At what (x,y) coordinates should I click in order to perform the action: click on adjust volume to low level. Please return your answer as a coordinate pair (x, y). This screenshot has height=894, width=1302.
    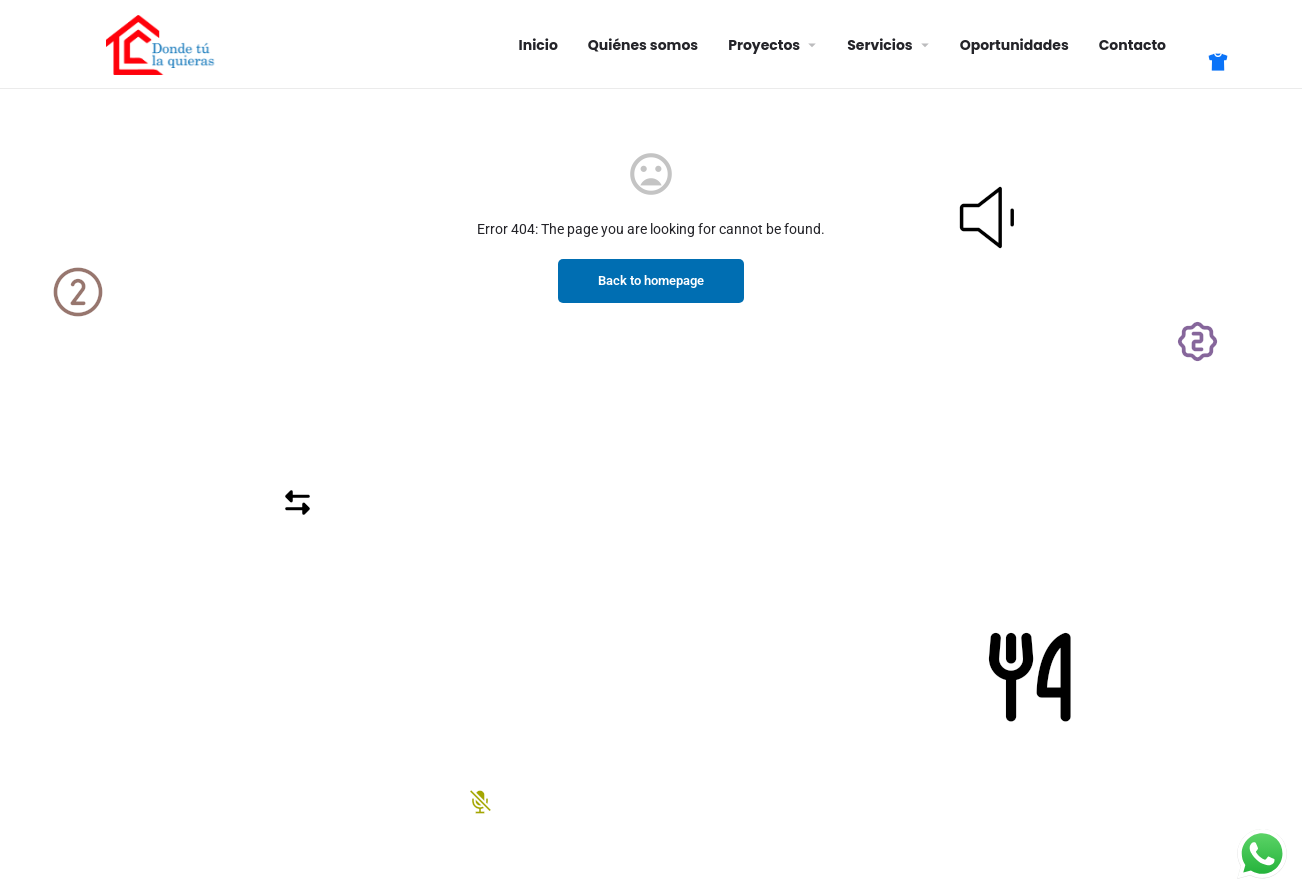
    Looking at the image, I should click on (990, 217).